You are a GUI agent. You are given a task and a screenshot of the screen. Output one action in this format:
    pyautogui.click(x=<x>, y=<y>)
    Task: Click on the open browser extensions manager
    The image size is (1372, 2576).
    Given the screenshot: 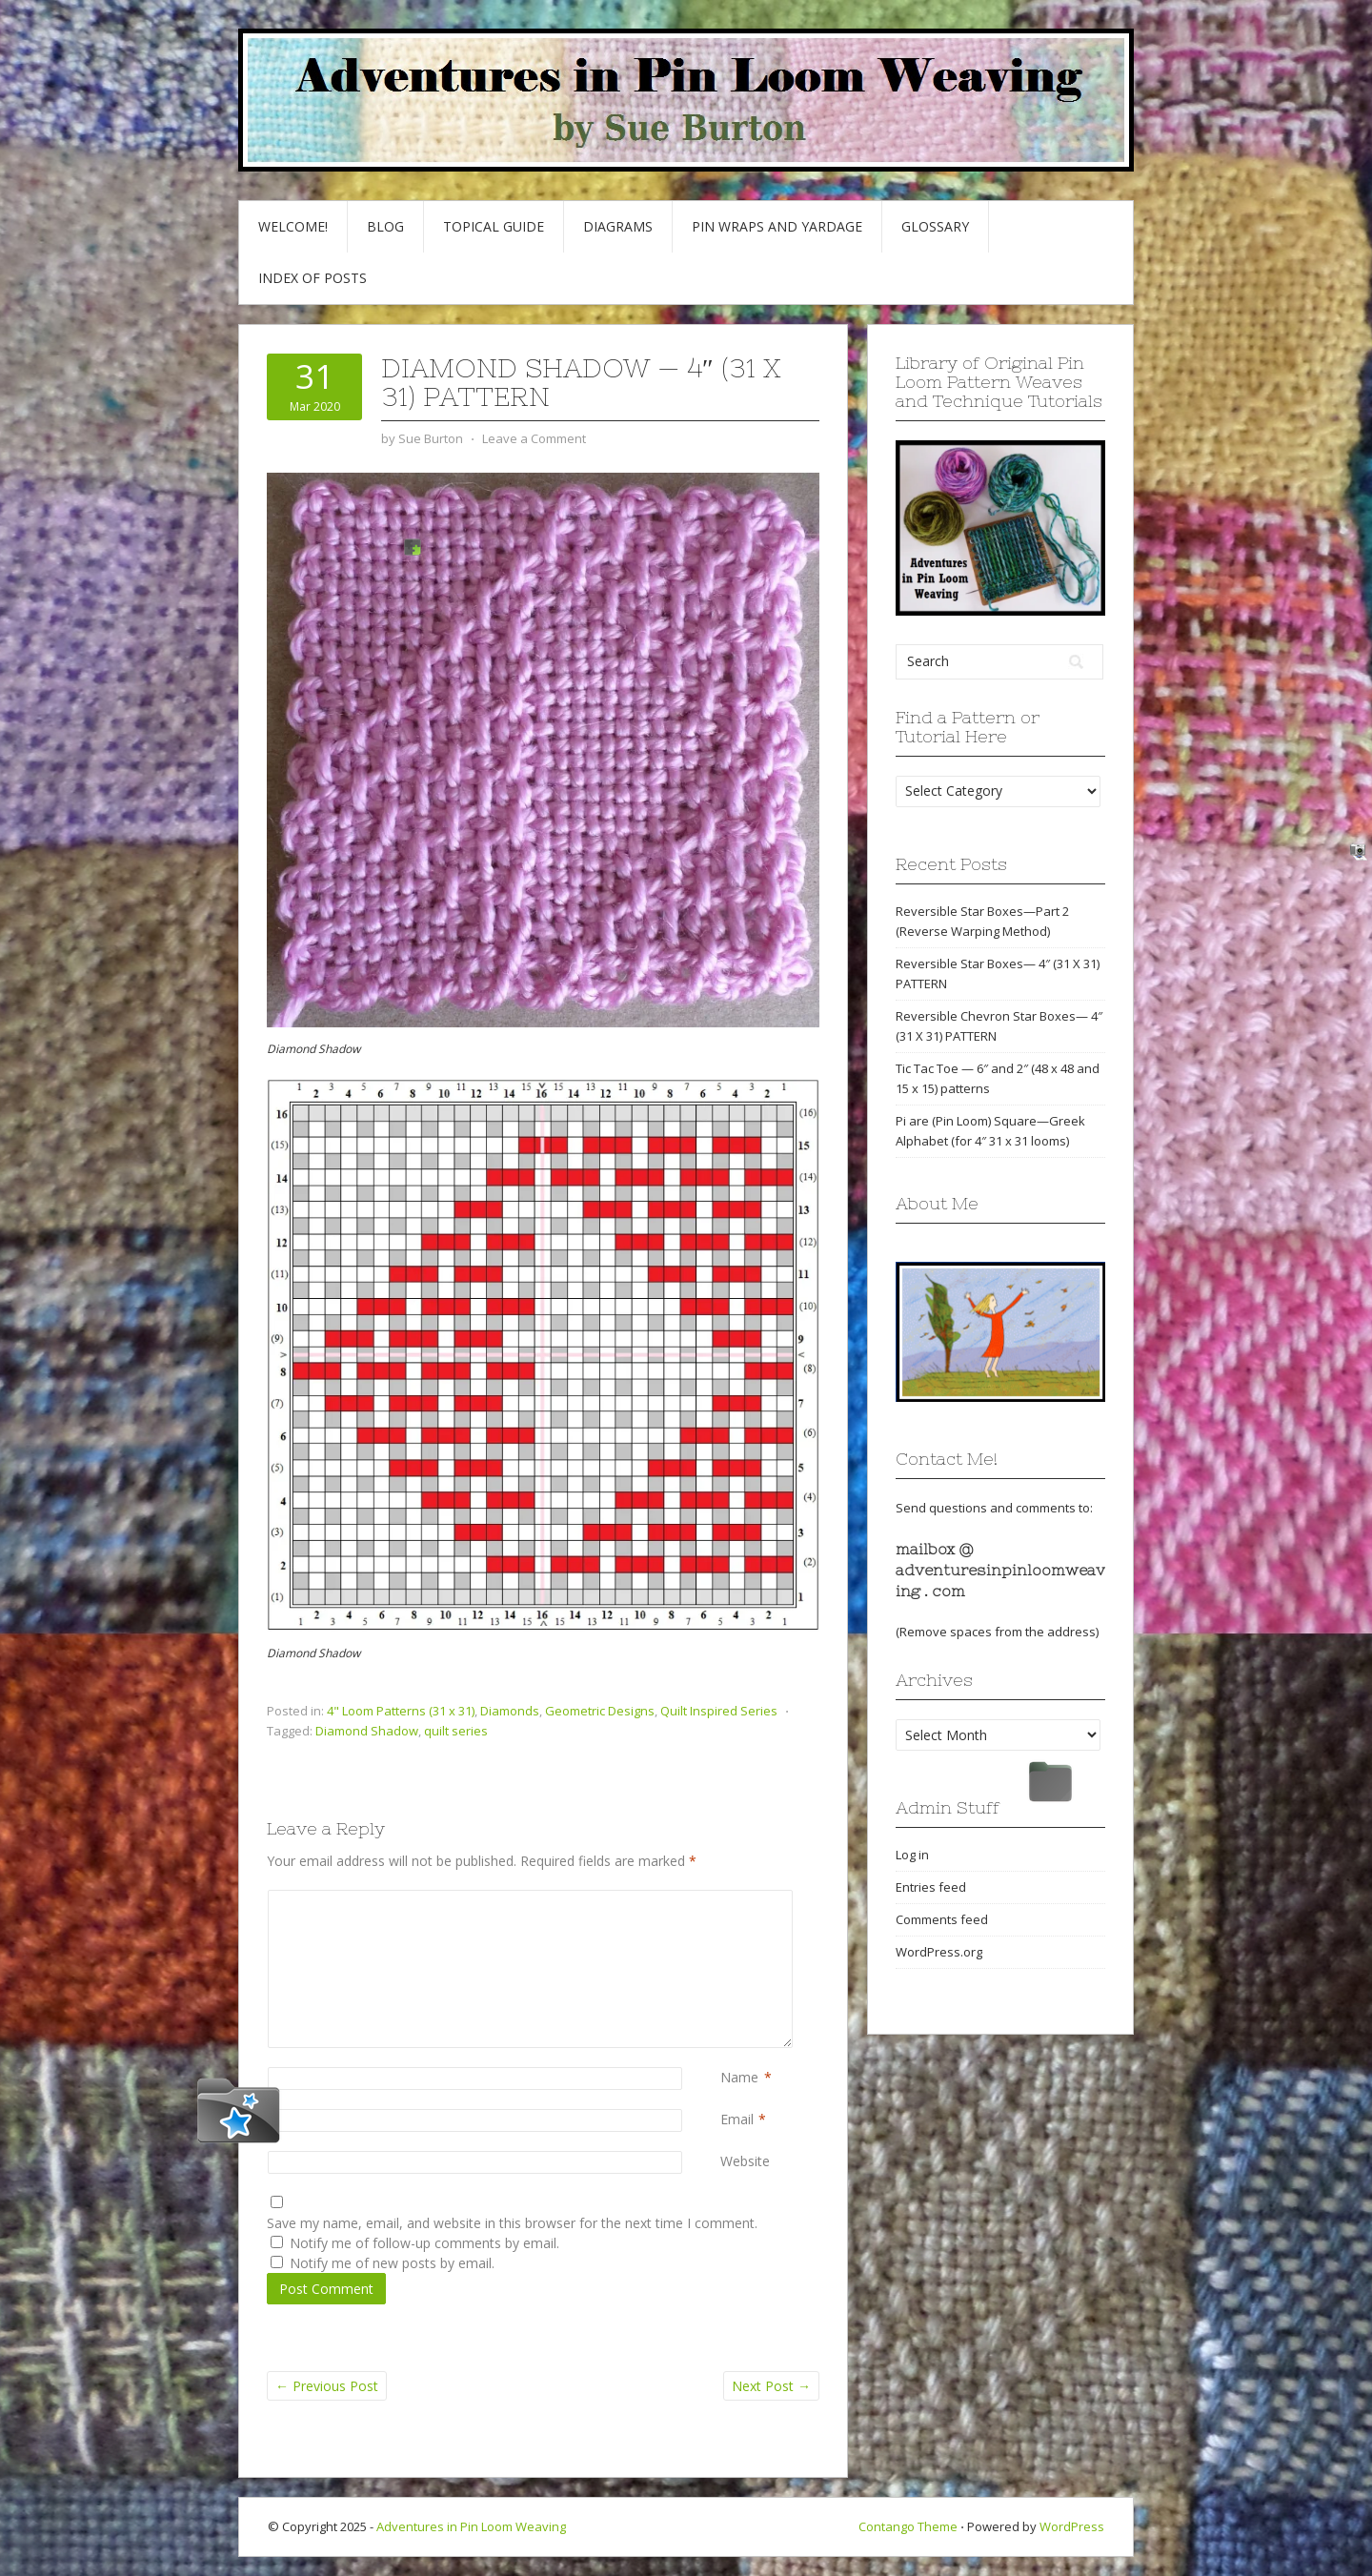 What is the action you would take?
    pyautogui.click(x=413, y=547)
    